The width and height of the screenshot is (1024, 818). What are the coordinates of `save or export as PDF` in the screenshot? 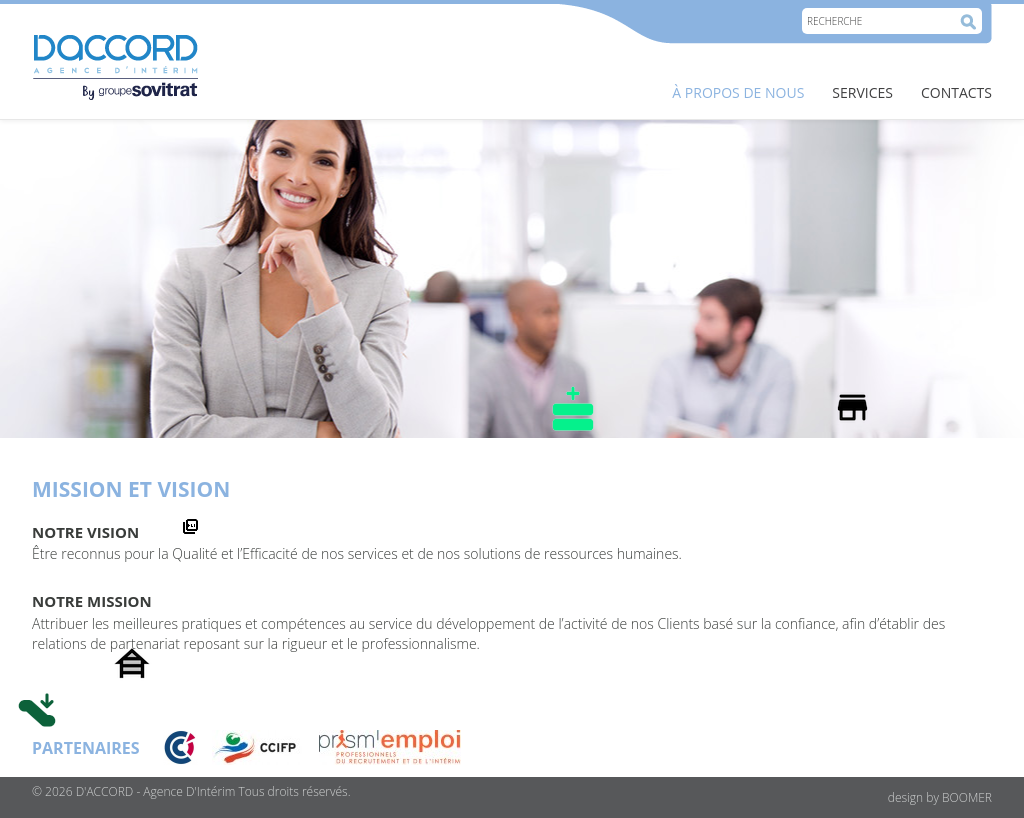 It's located at (190, 526).